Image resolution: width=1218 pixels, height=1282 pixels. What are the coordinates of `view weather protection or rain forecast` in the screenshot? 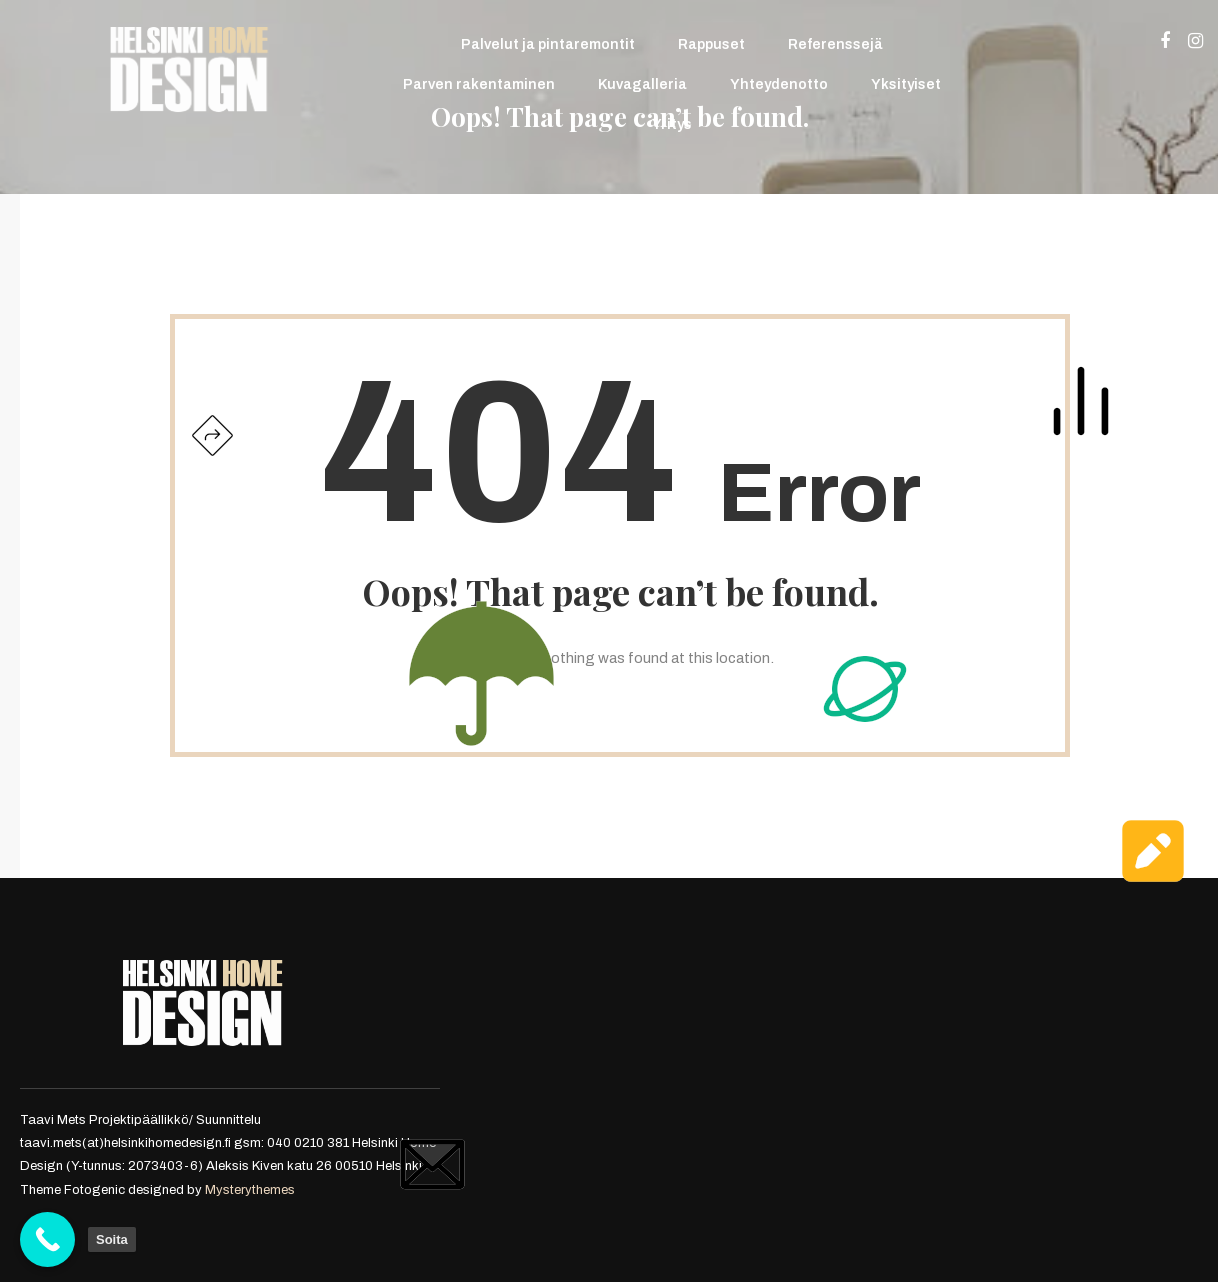 It's located at (481, 673).